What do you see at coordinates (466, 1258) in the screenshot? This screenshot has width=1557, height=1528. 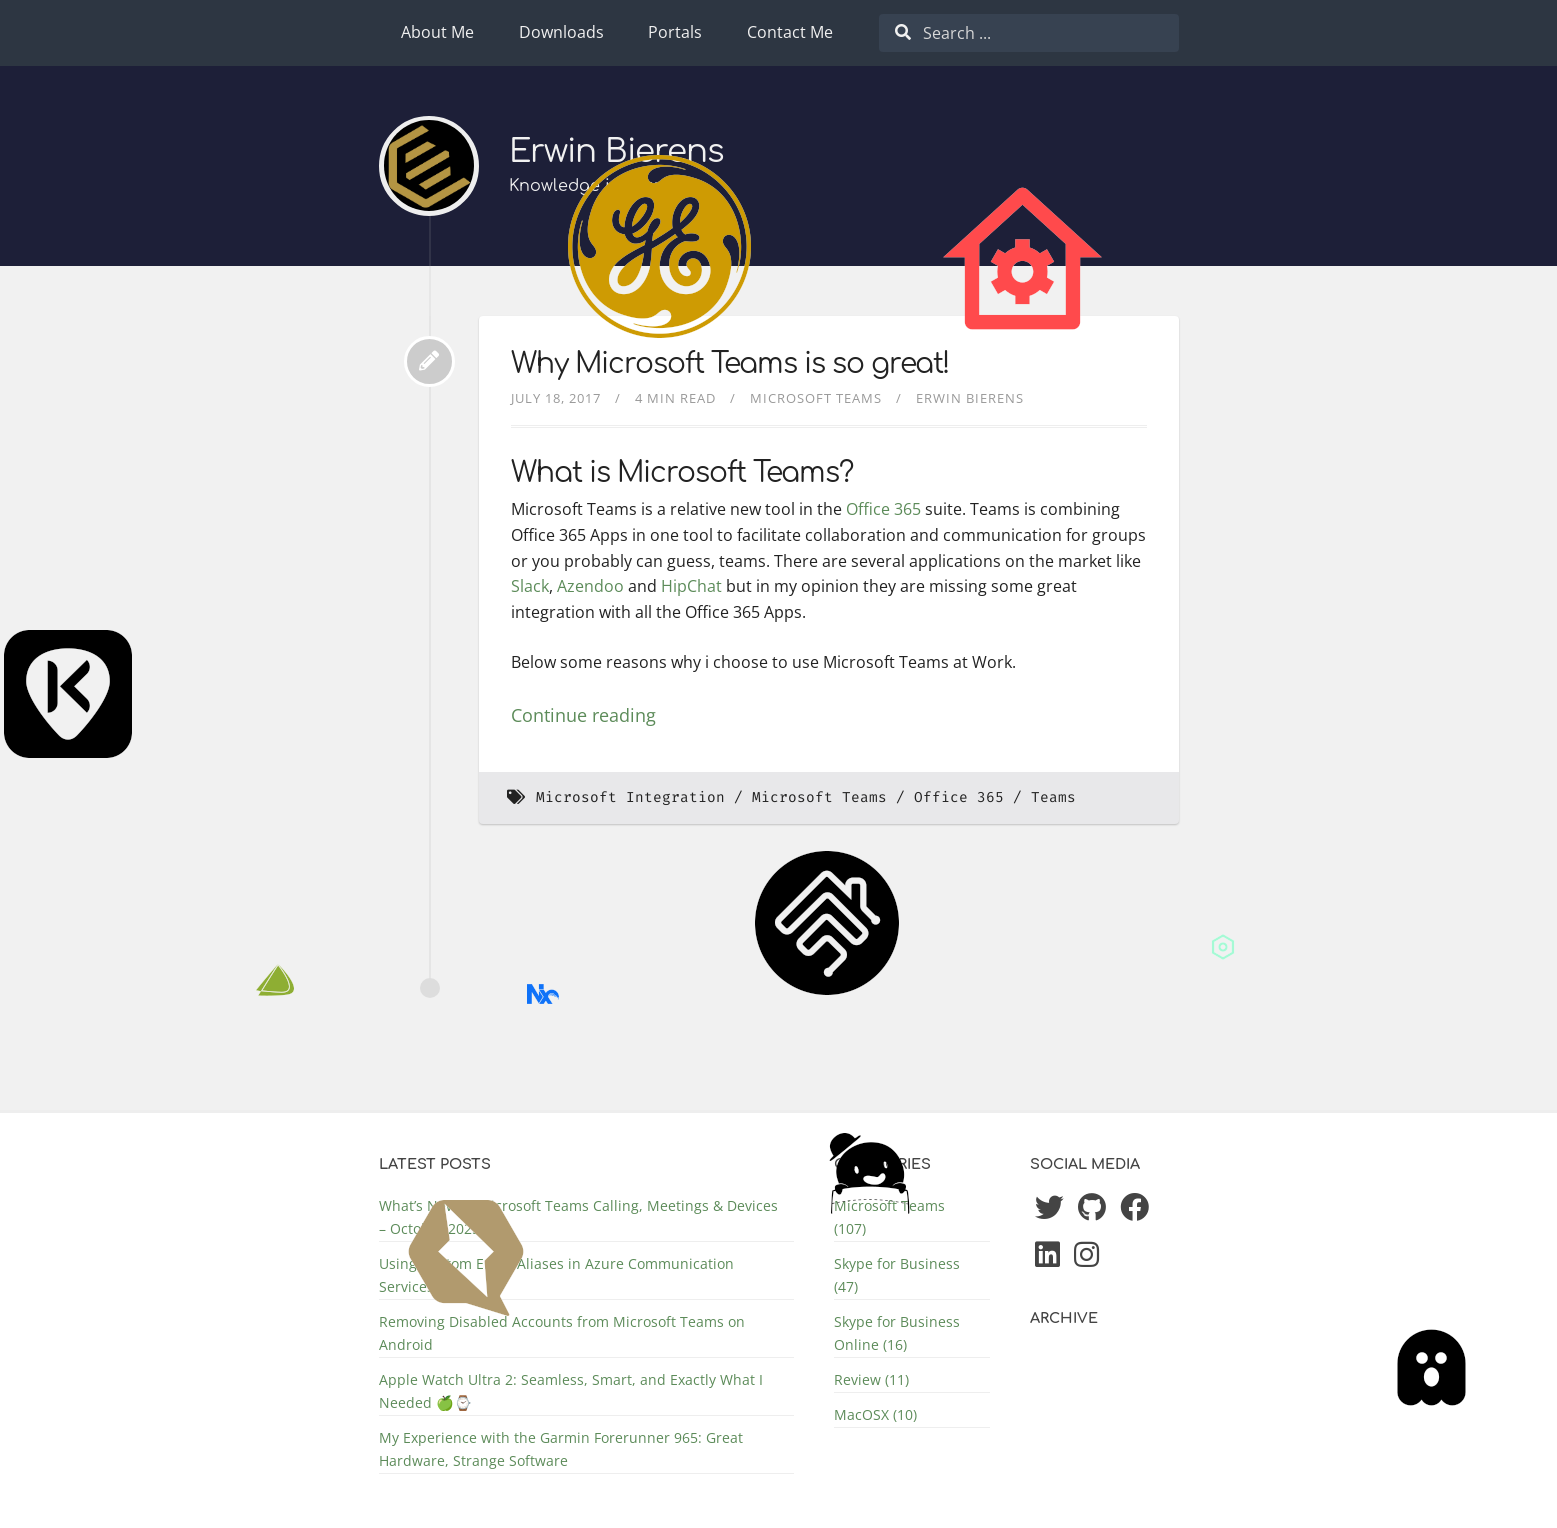 I see `qwik framework logo` at bounding box center [466, 1258].